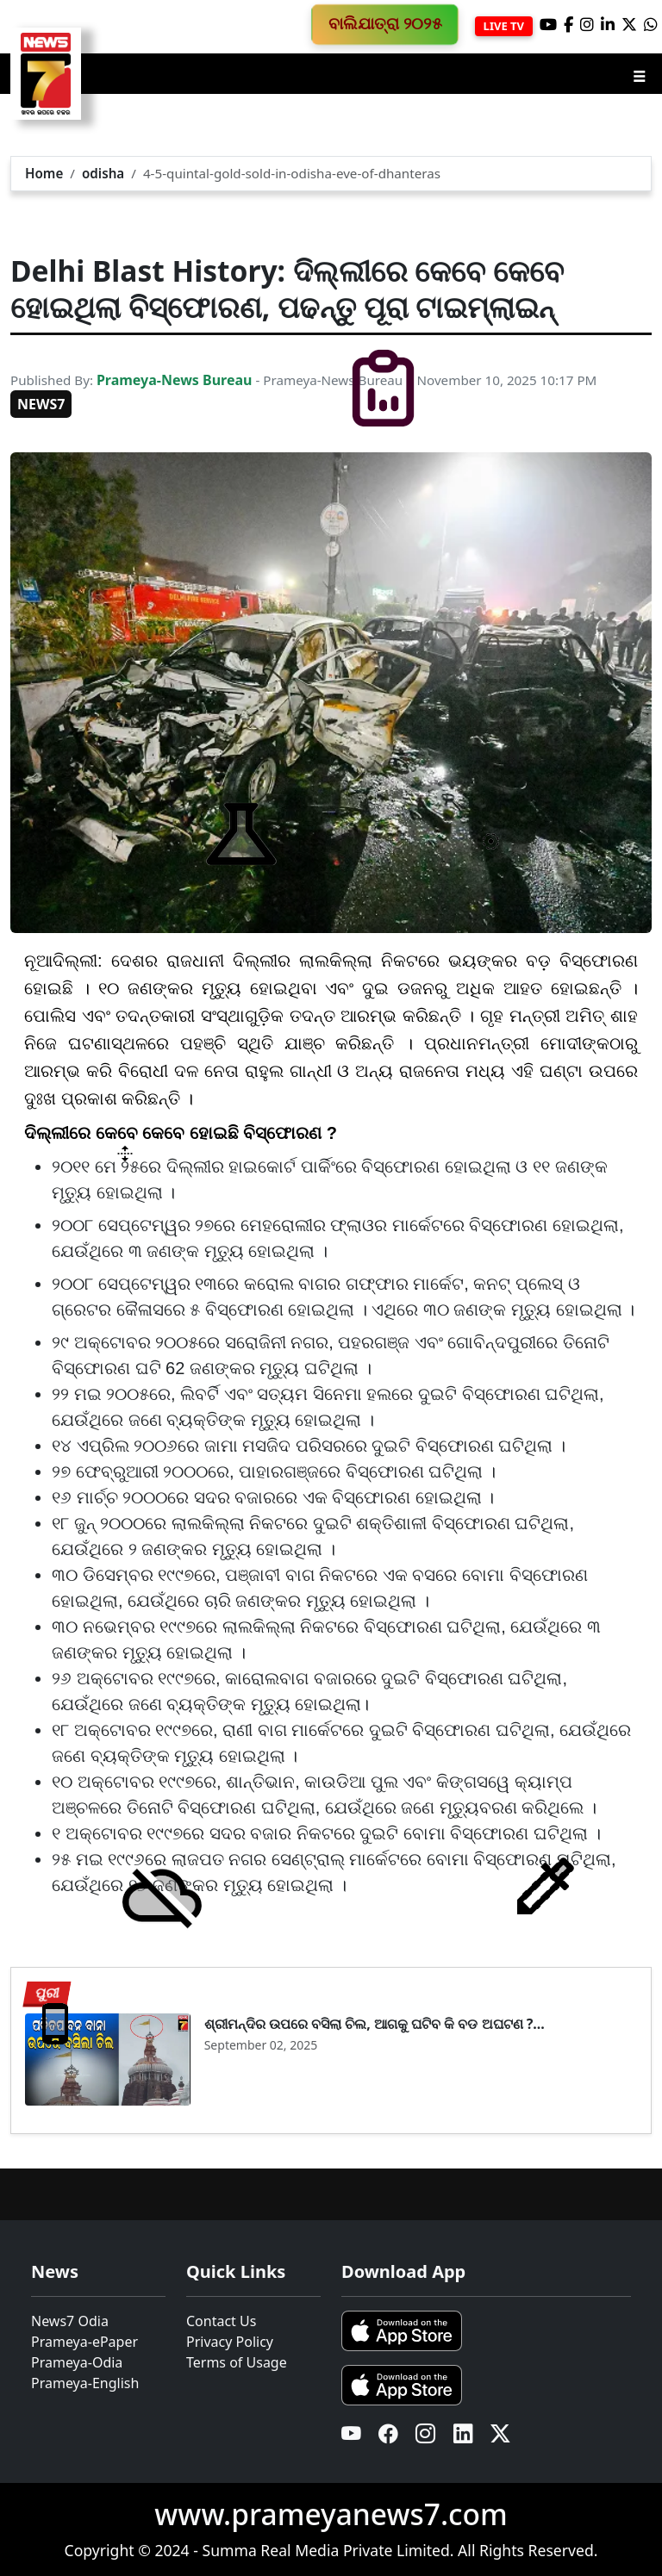  I want to click on access science or laboratory features, so click(241, 834).